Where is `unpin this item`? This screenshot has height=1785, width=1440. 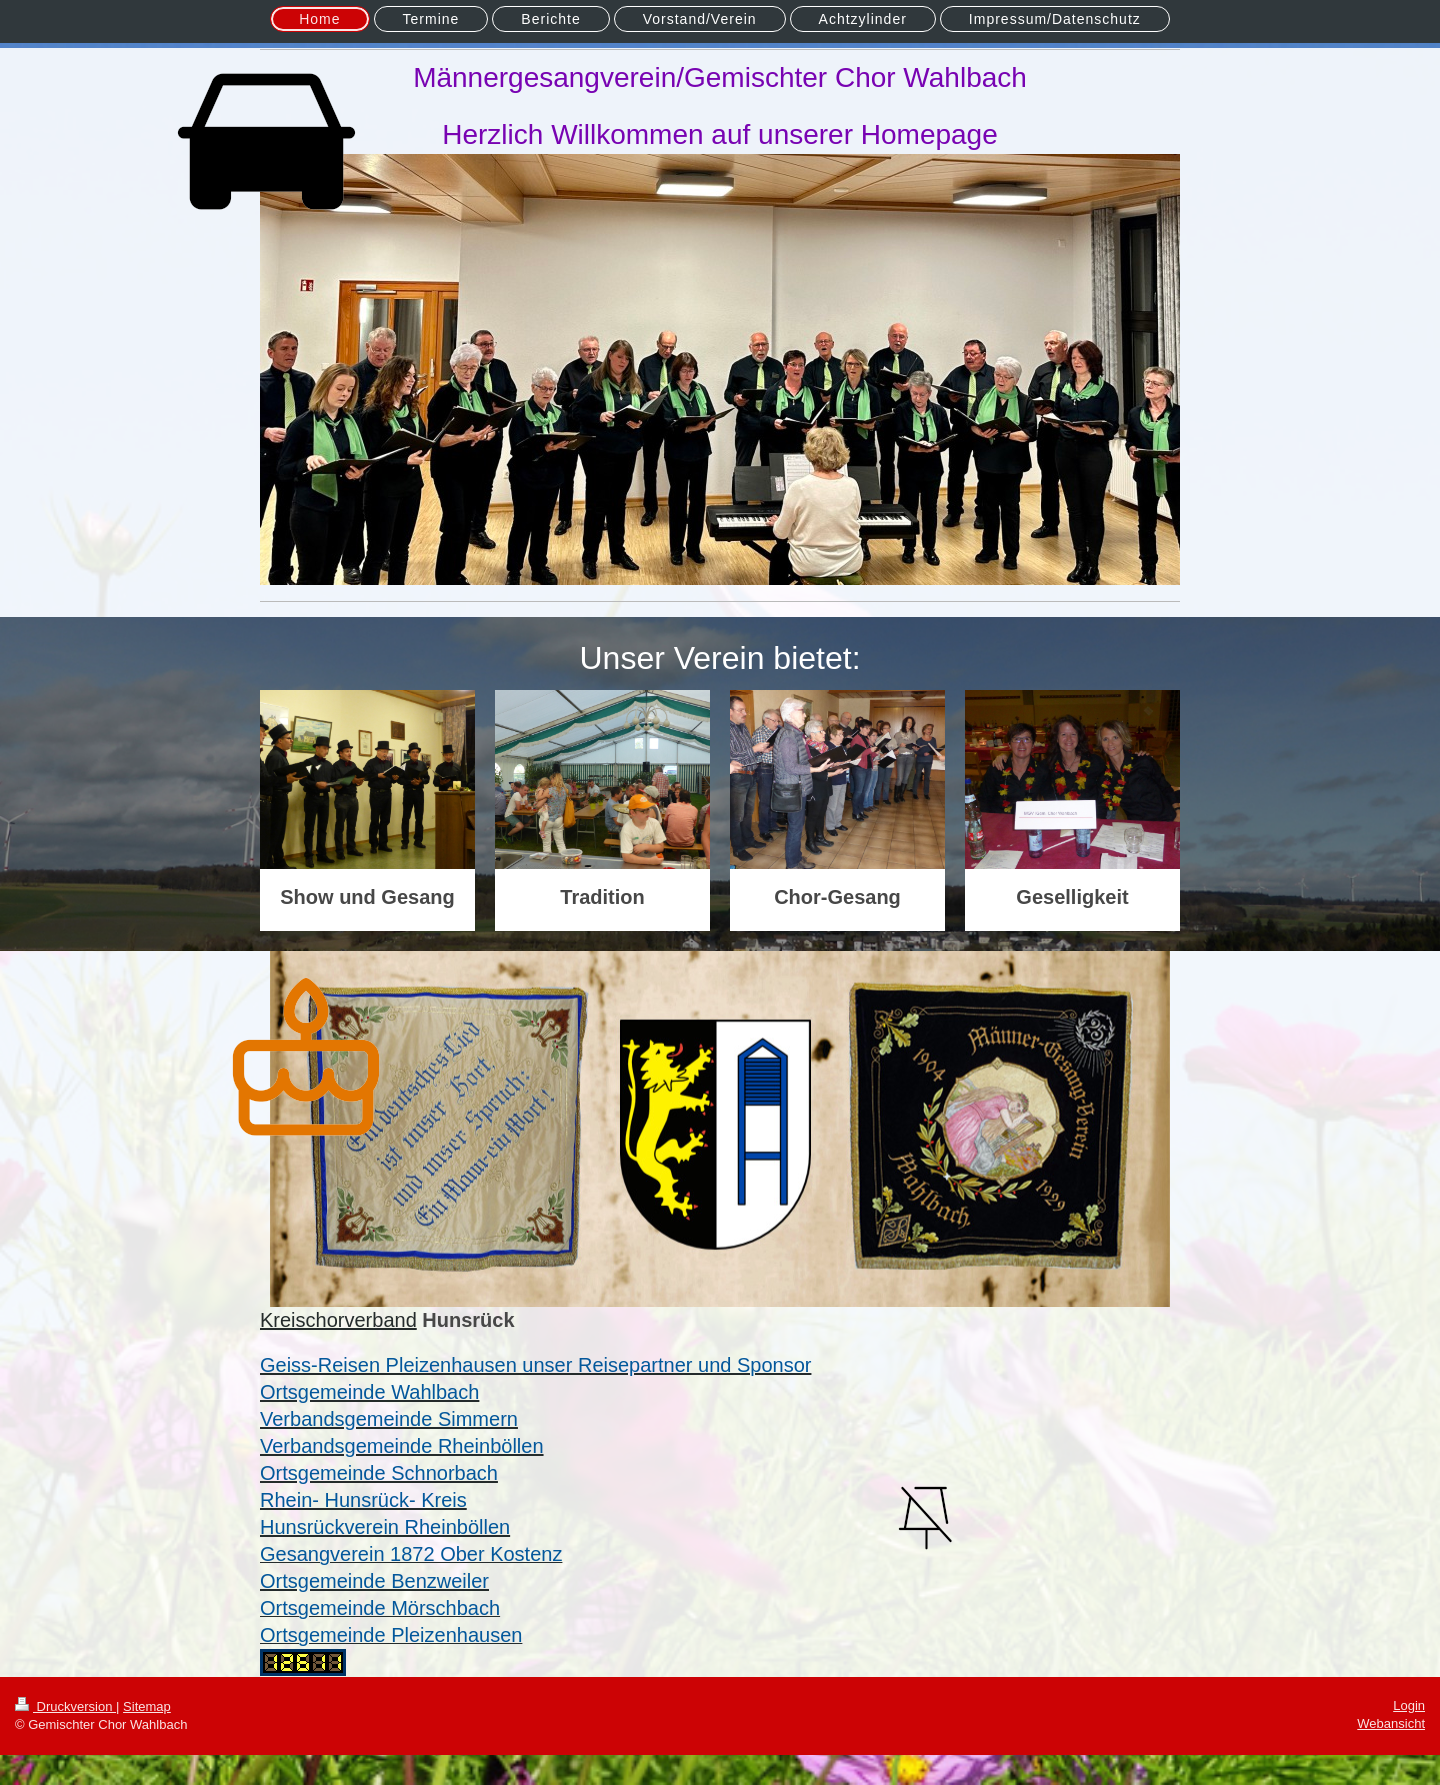 unpin this item is located at coordinates (926, 1514).